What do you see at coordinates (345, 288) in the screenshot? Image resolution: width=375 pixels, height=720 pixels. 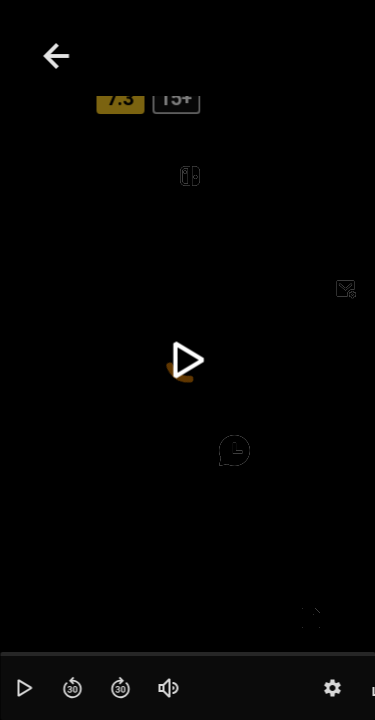 I see `access email settings` at bounding box center [345, 288].